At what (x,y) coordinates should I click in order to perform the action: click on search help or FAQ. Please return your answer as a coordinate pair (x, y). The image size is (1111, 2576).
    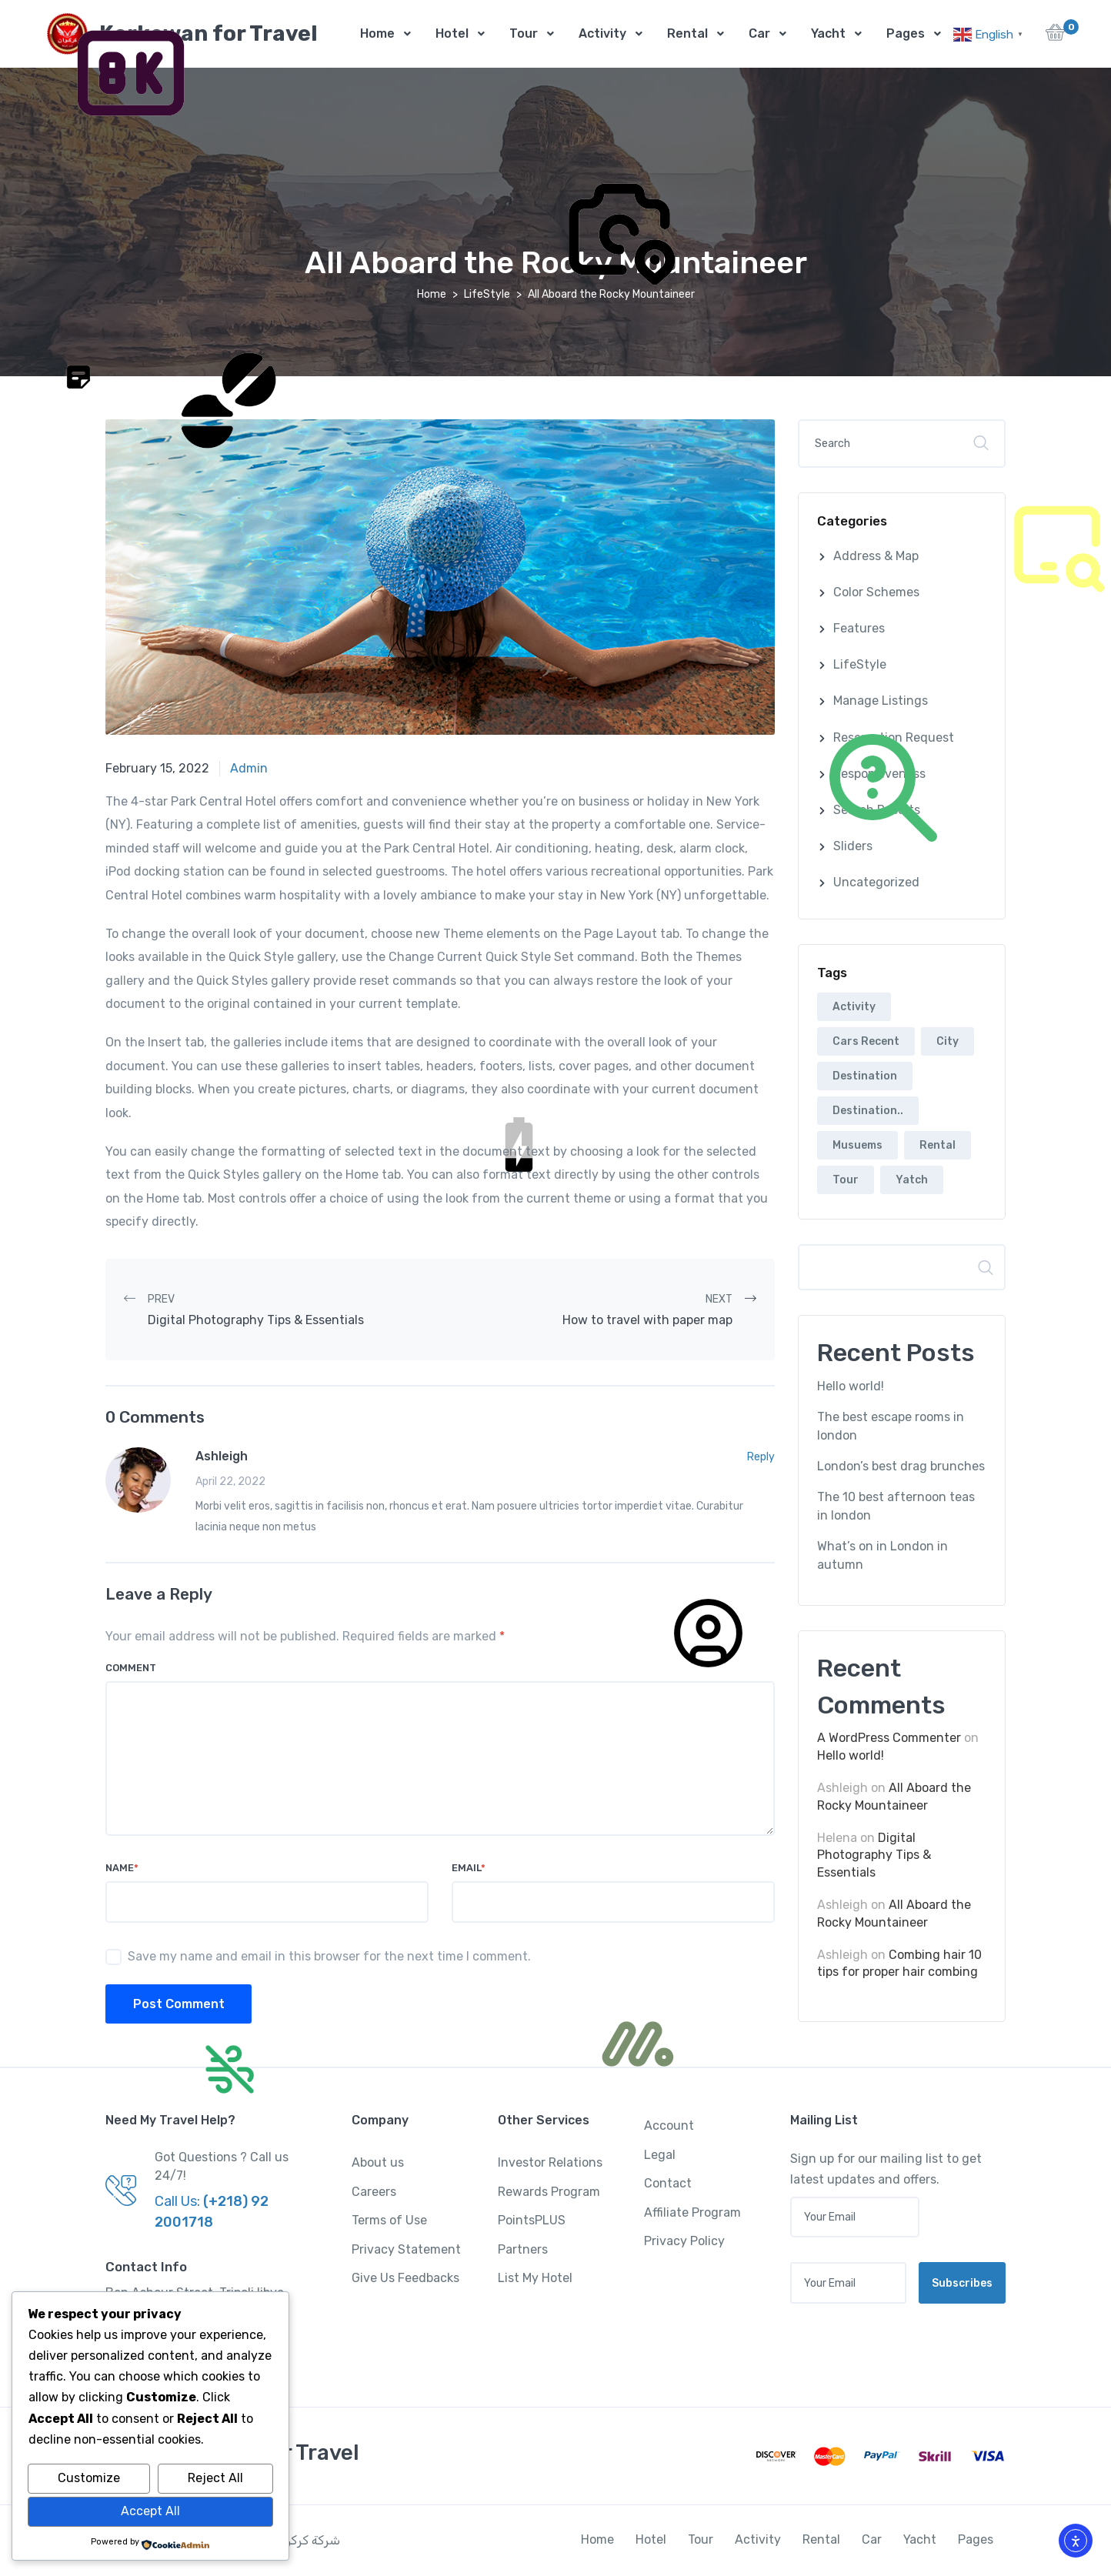
    Looking at the image, I should click on (883, 788).